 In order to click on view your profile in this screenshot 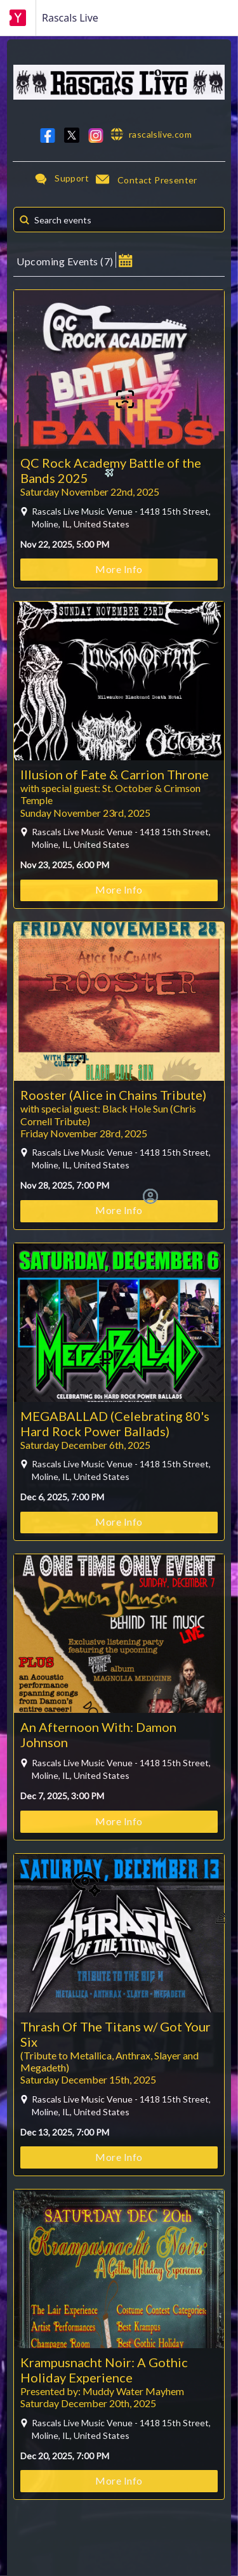, I will do `click(150, 1196)`.